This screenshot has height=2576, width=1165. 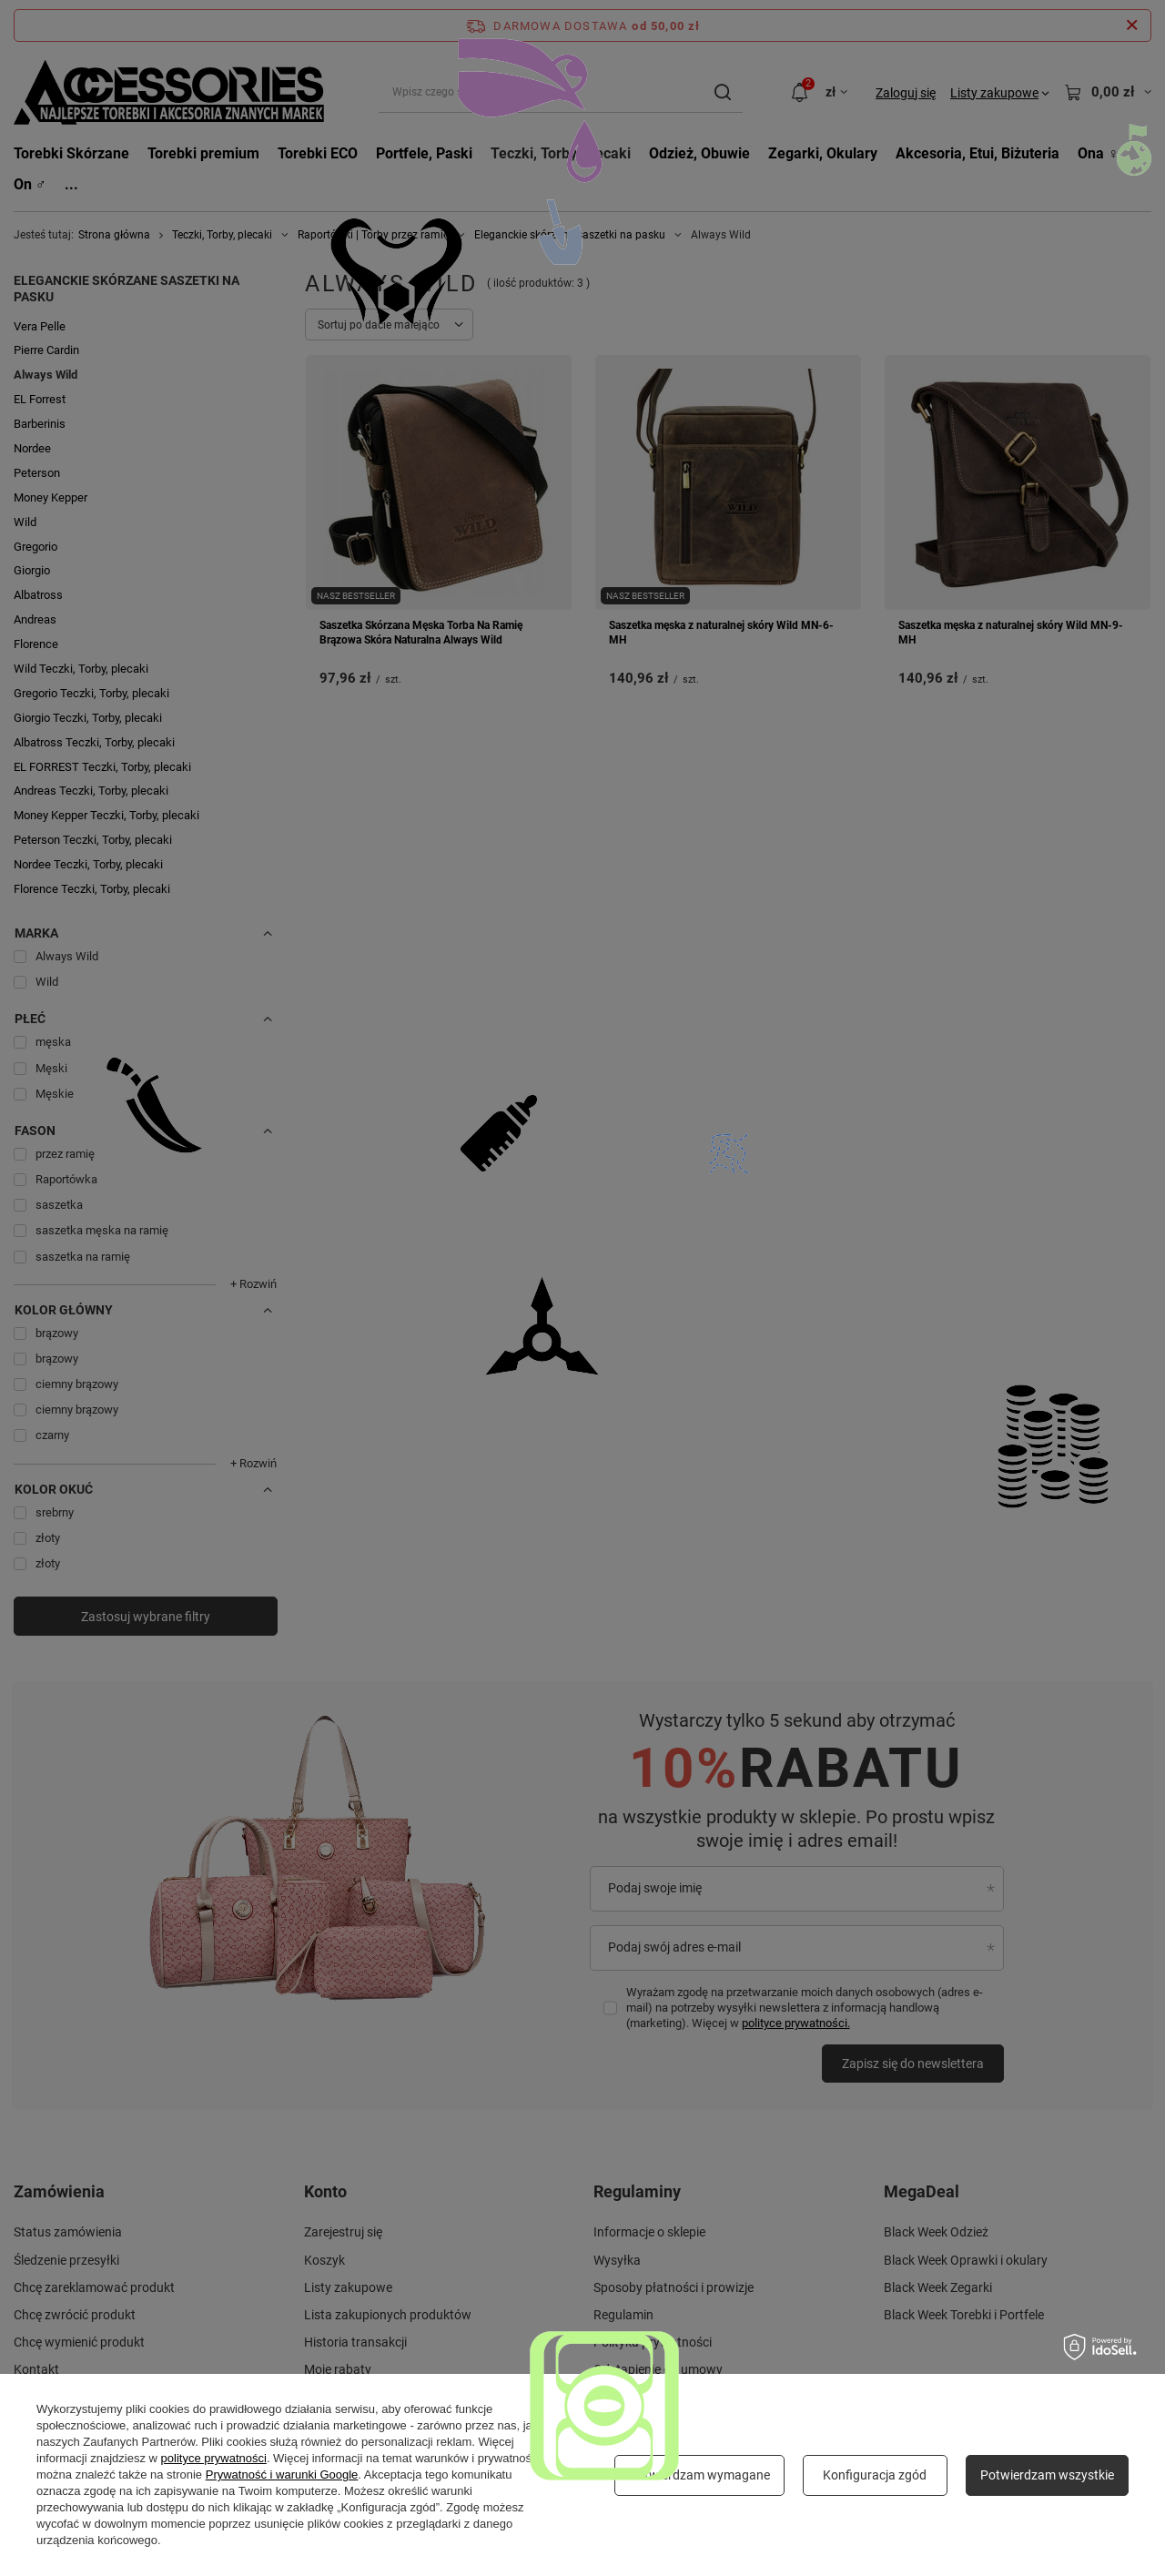 I want to click on throwing weapon icon in a game inventory, so click(x=542, y=1325).